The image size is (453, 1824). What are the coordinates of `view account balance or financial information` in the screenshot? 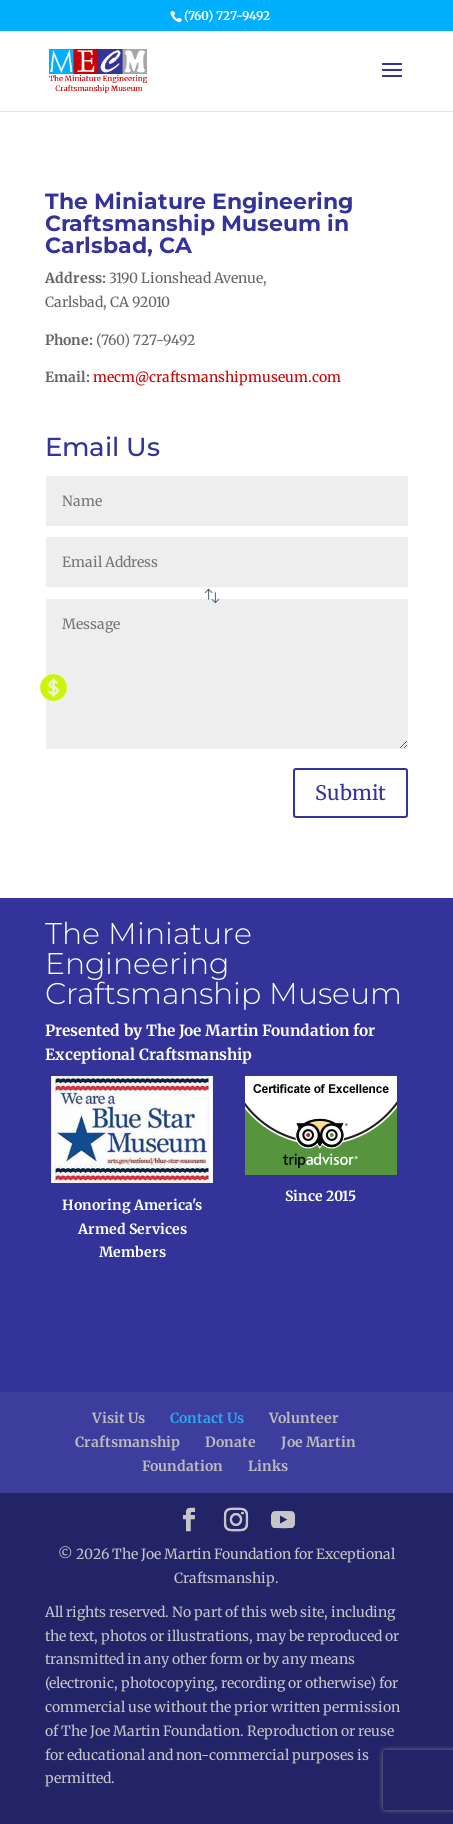 It's located at (53, 687).